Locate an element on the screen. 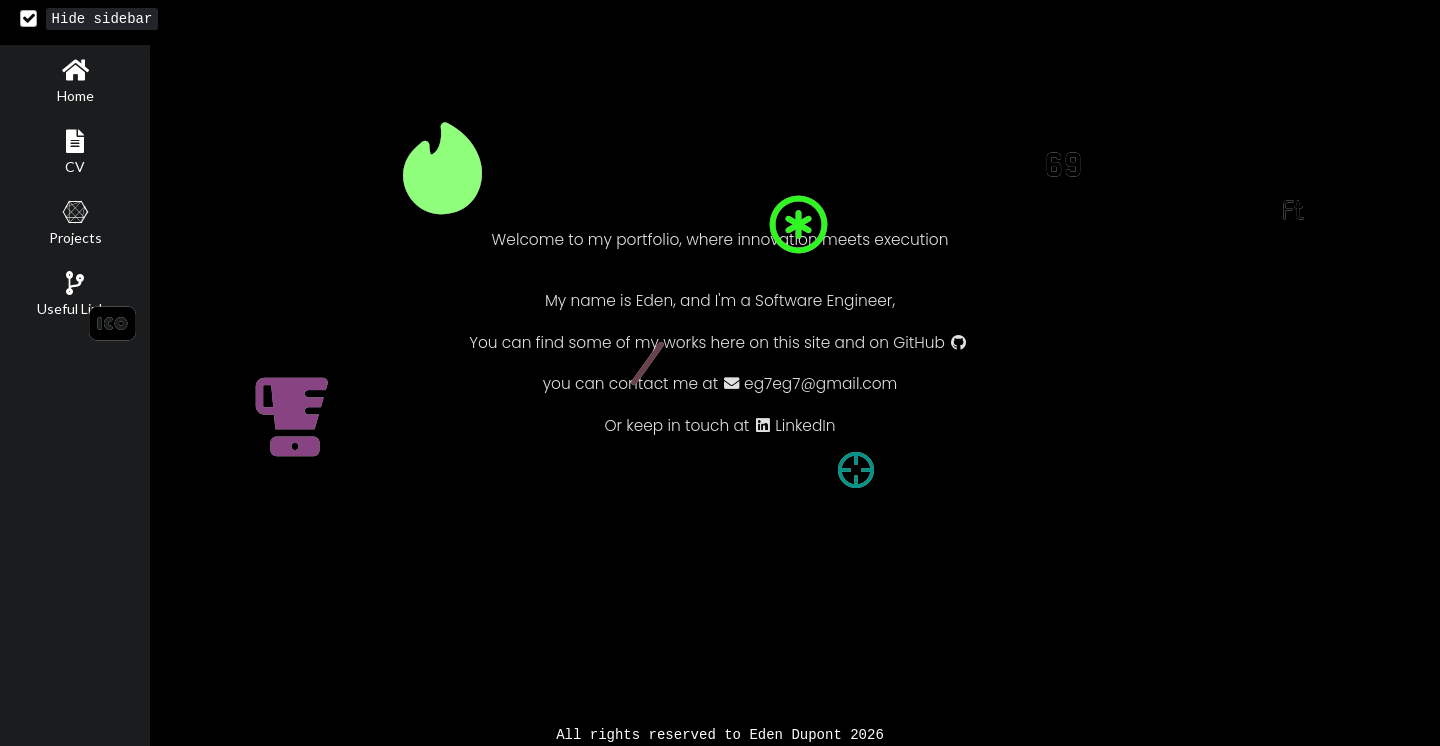  website favicon or browser tab icon is located at coordinates (112, 323).